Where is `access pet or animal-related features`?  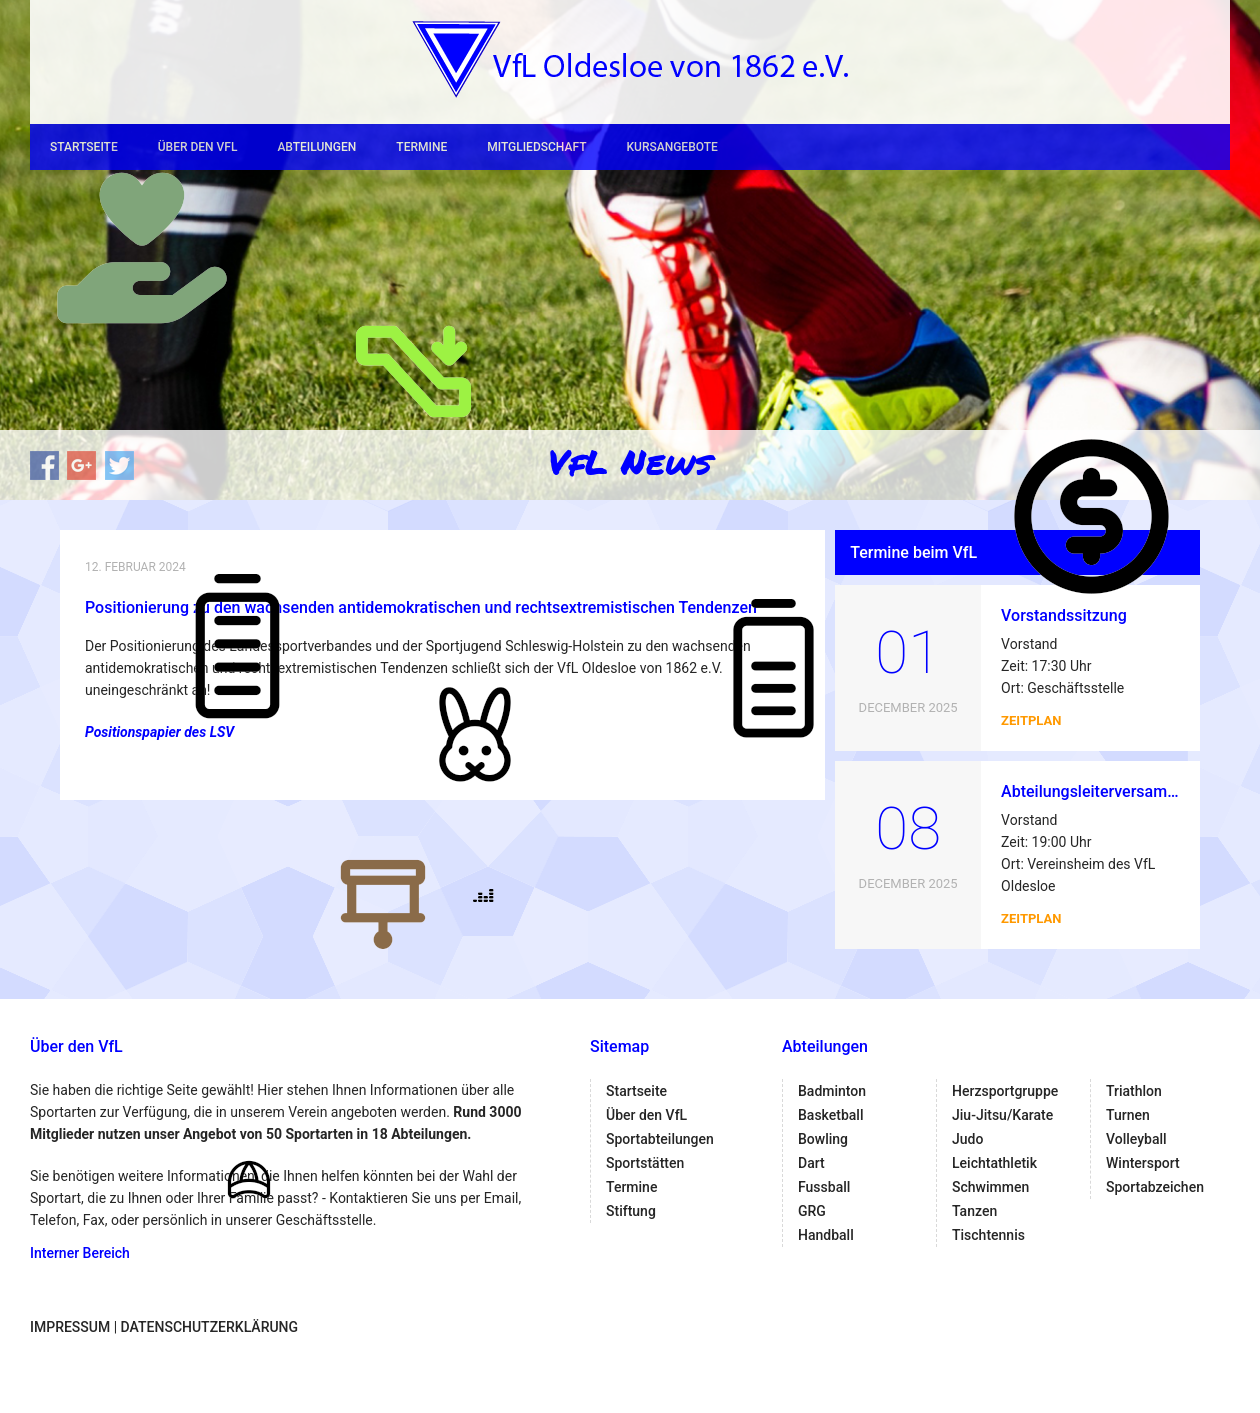 access pet or animal-related features is located at coordinates (475, 736).